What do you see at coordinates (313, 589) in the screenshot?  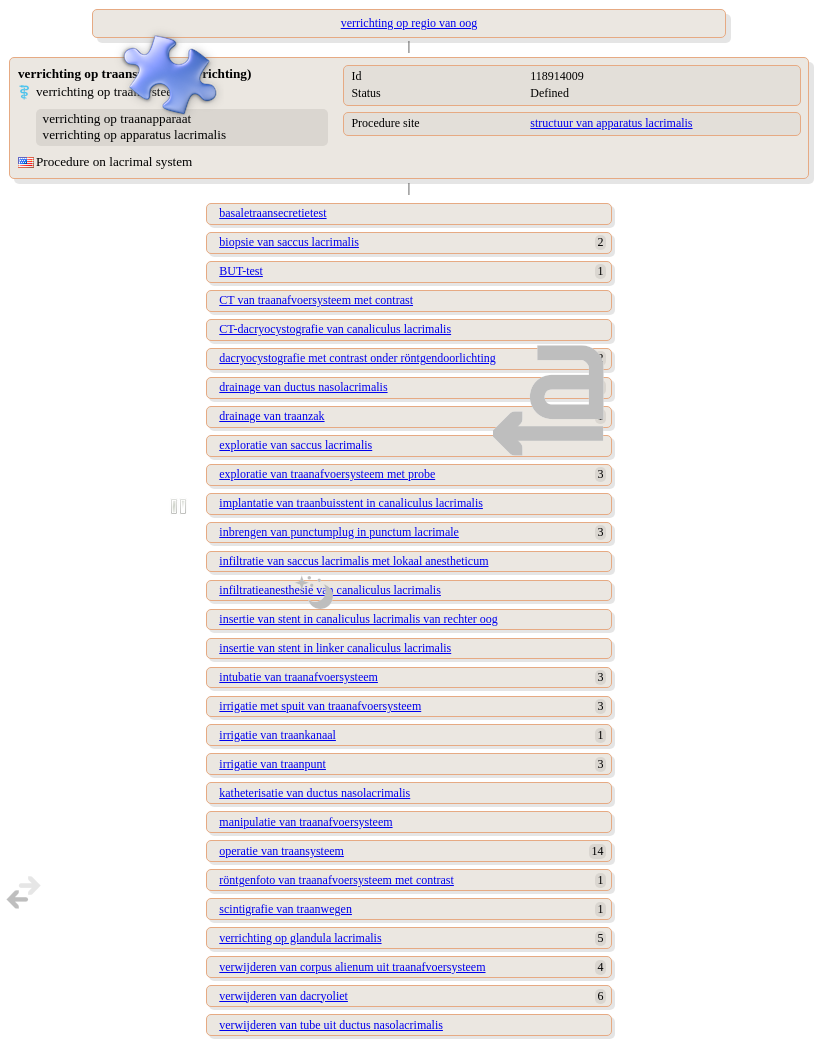 I see `access screensaver settings` at bounding box center [313, 589].